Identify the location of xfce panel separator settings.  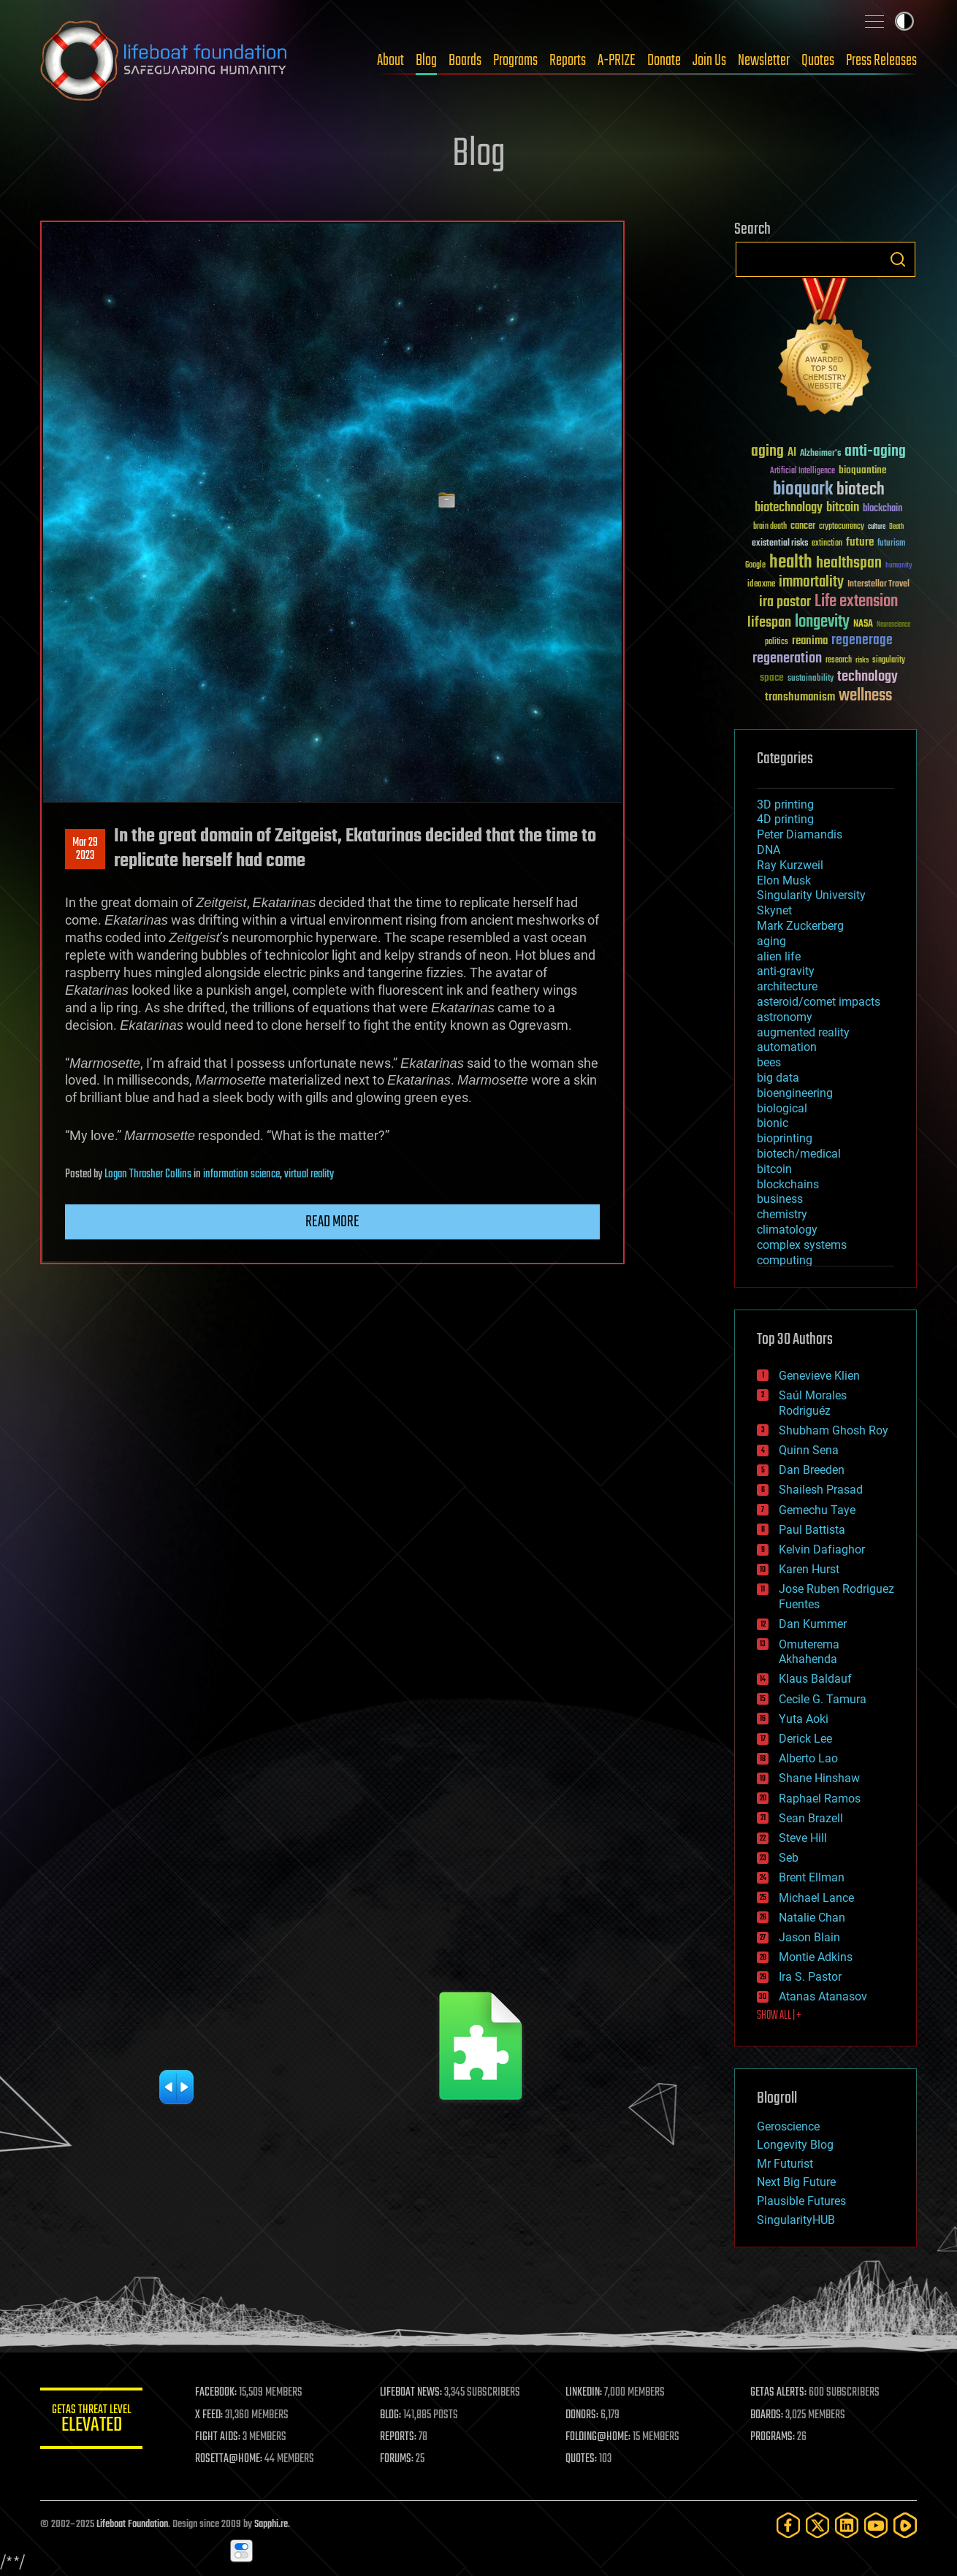
(176, 2087).